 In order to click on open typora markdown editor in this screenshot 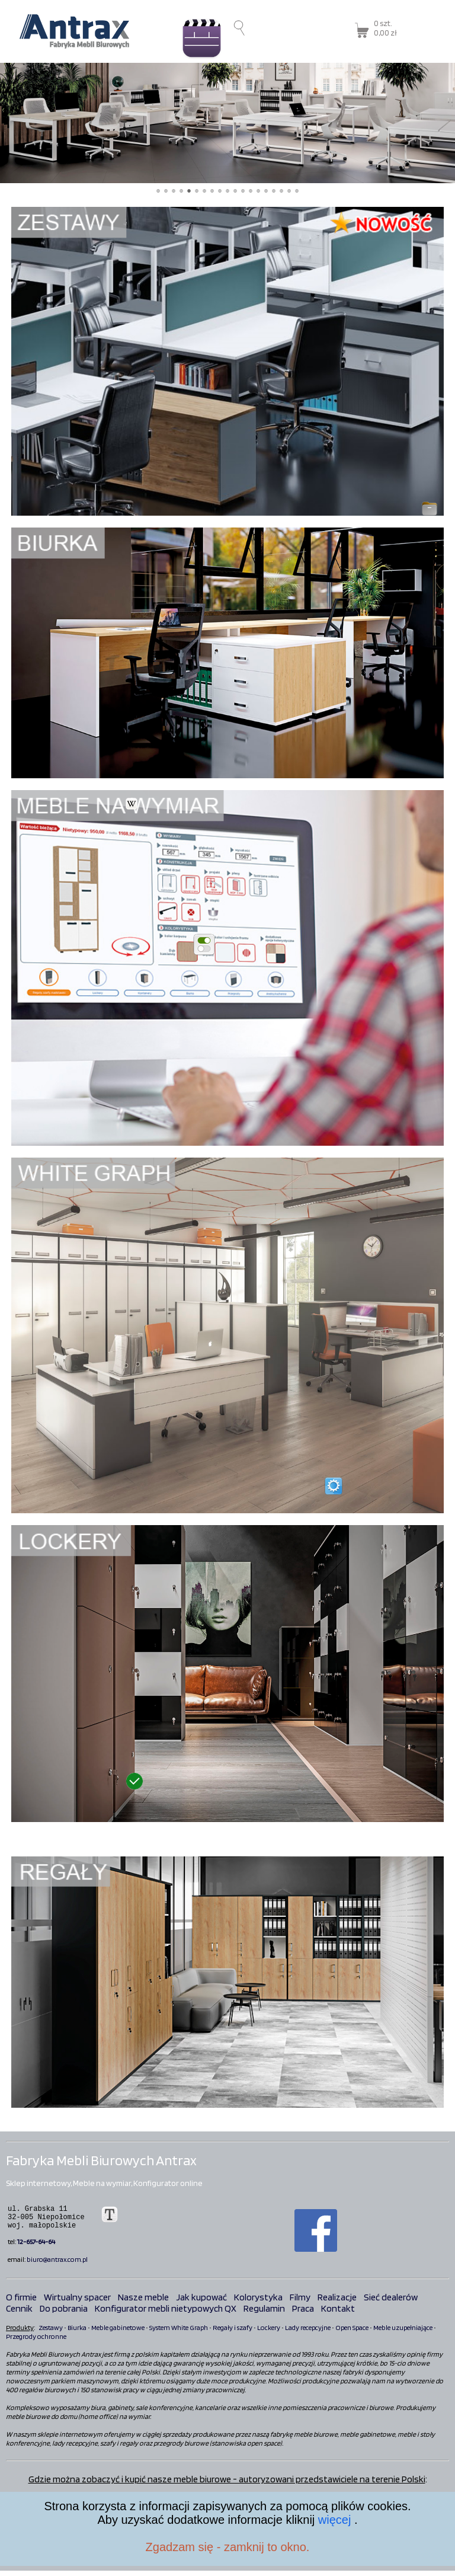, I will do `click(110, 2214)`.